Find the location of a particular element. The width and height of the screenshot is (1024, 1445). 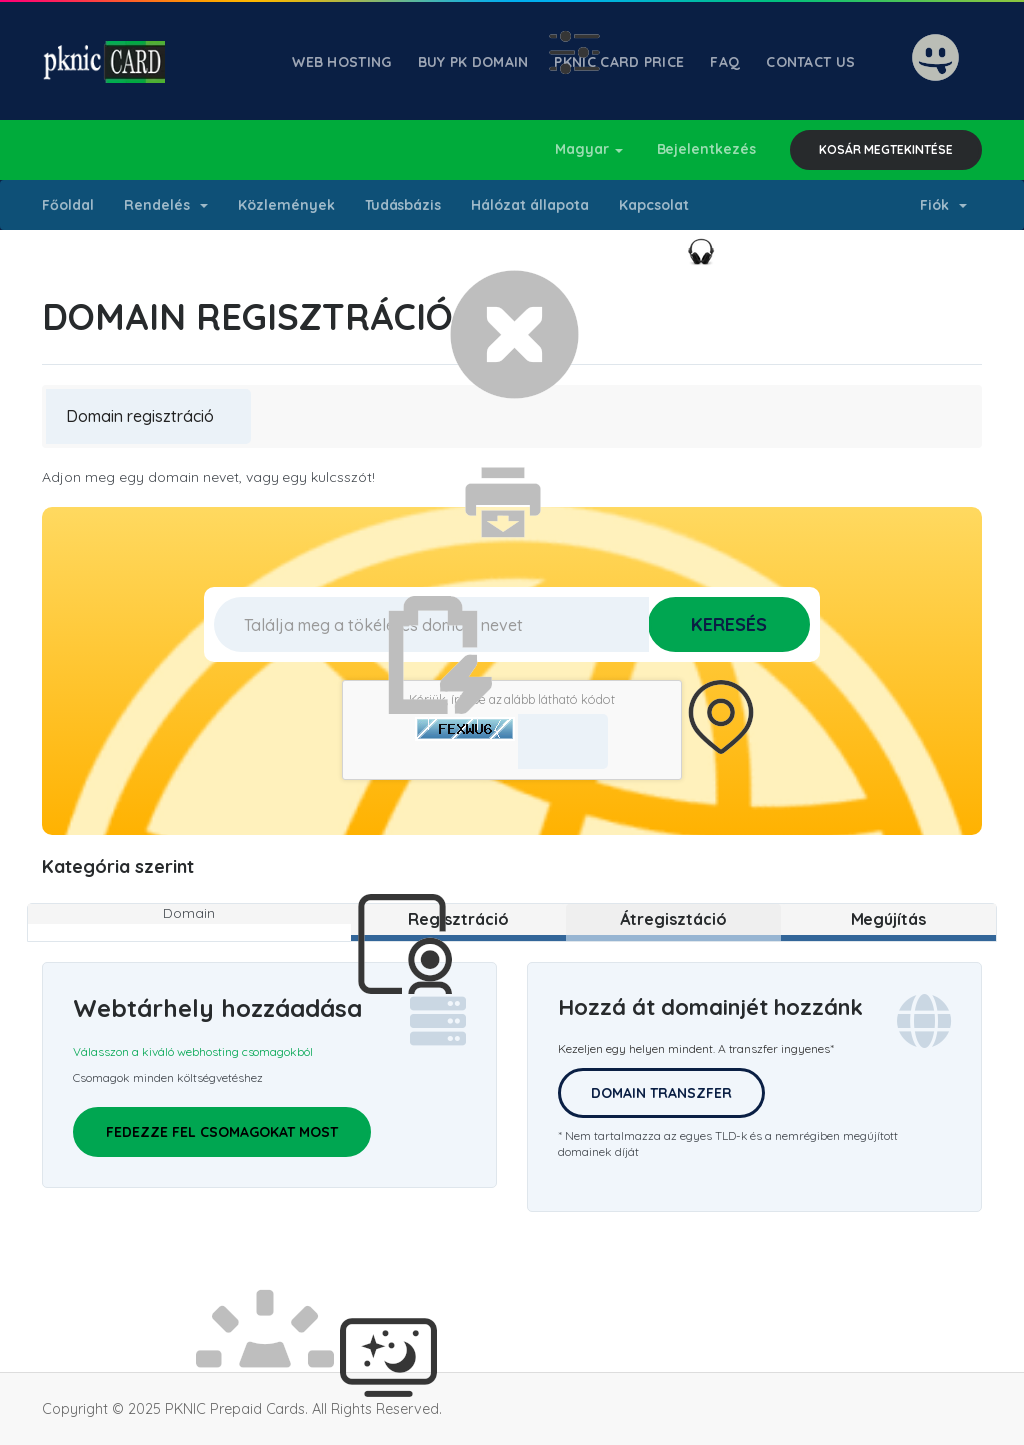

access screensaver settings is located at coordinates (388, 1354).